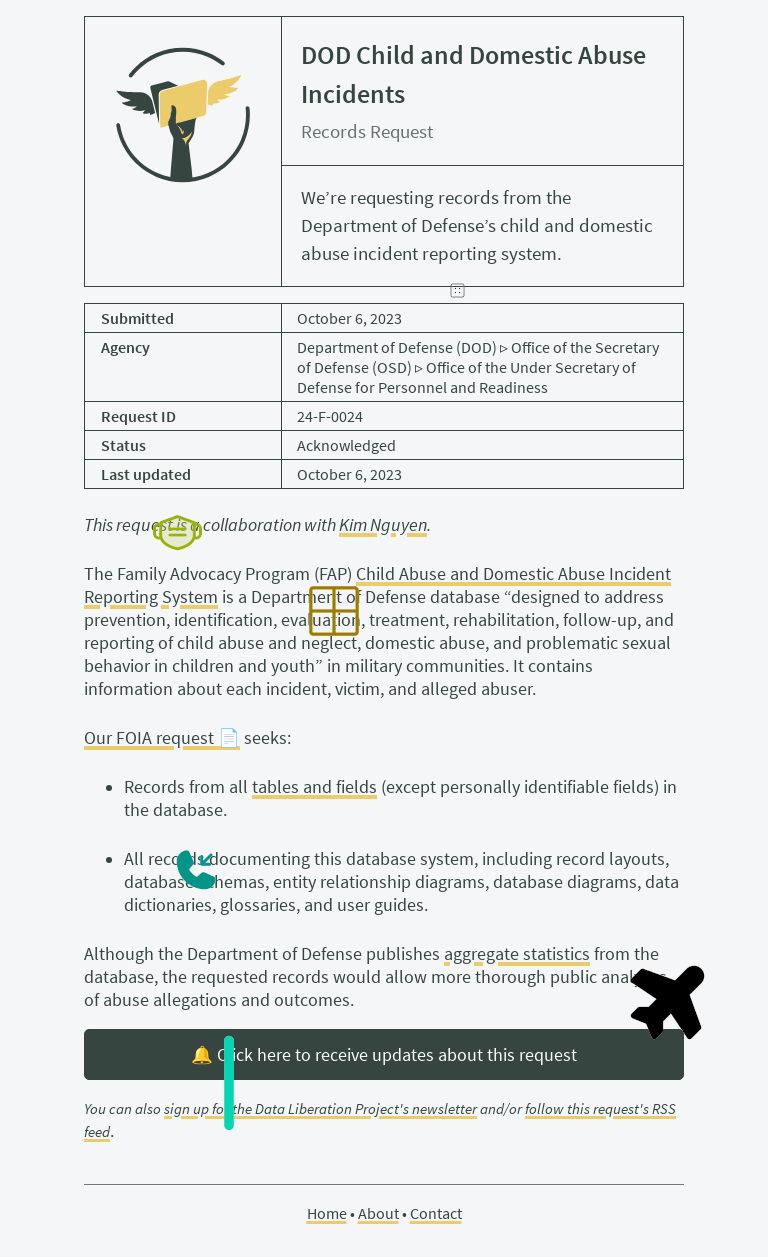 This screenshot has height=1257, width=768. I want to click on health and safety guidelines or requirements, so click(177, 533).